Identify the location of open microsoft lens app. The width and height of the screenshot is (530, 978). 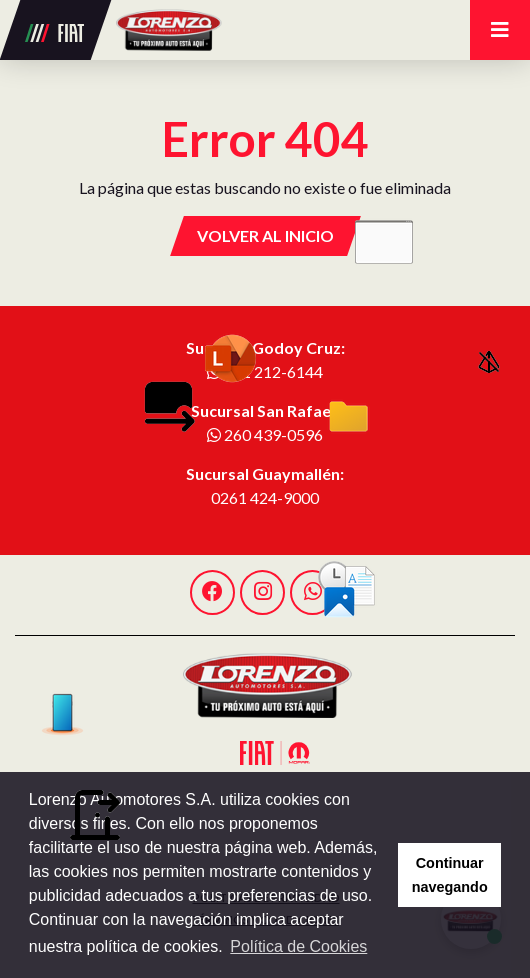
(230, 358).